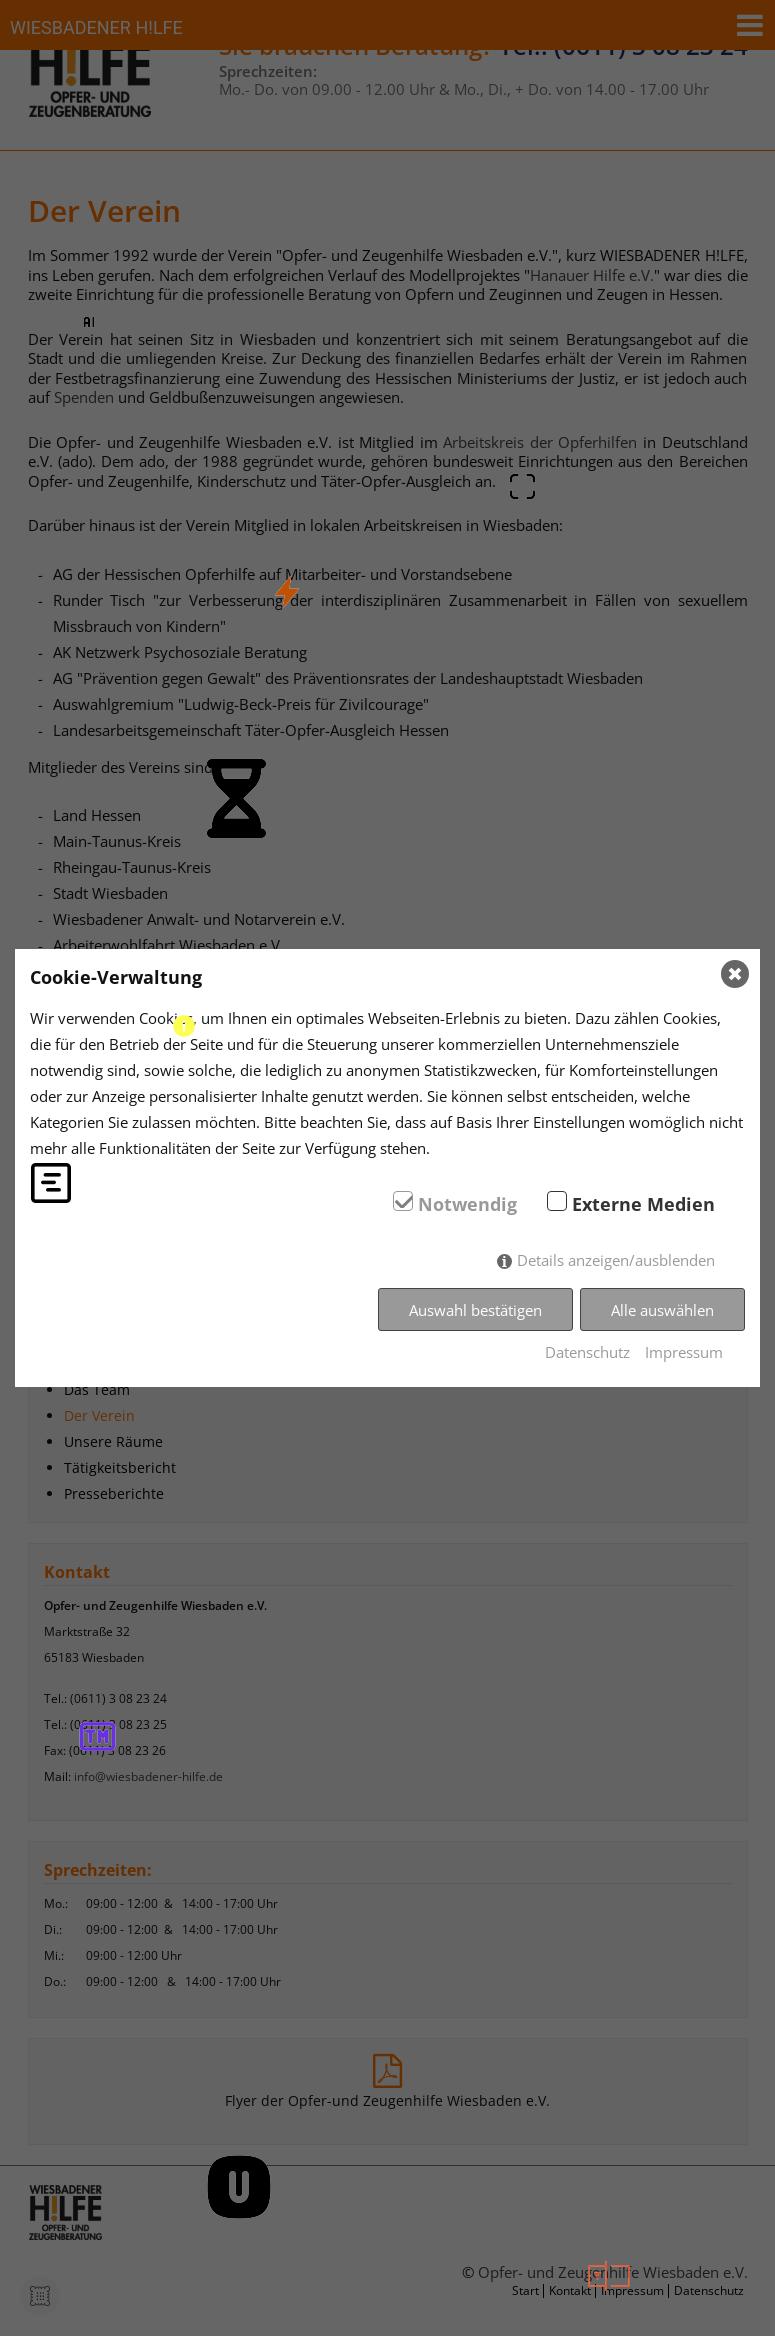 The height and width of the screenshot is (2336, 775). Describe the element at coordinates (287, 592) in the screenshot. I see `toggle camera flash on or off` at that location.